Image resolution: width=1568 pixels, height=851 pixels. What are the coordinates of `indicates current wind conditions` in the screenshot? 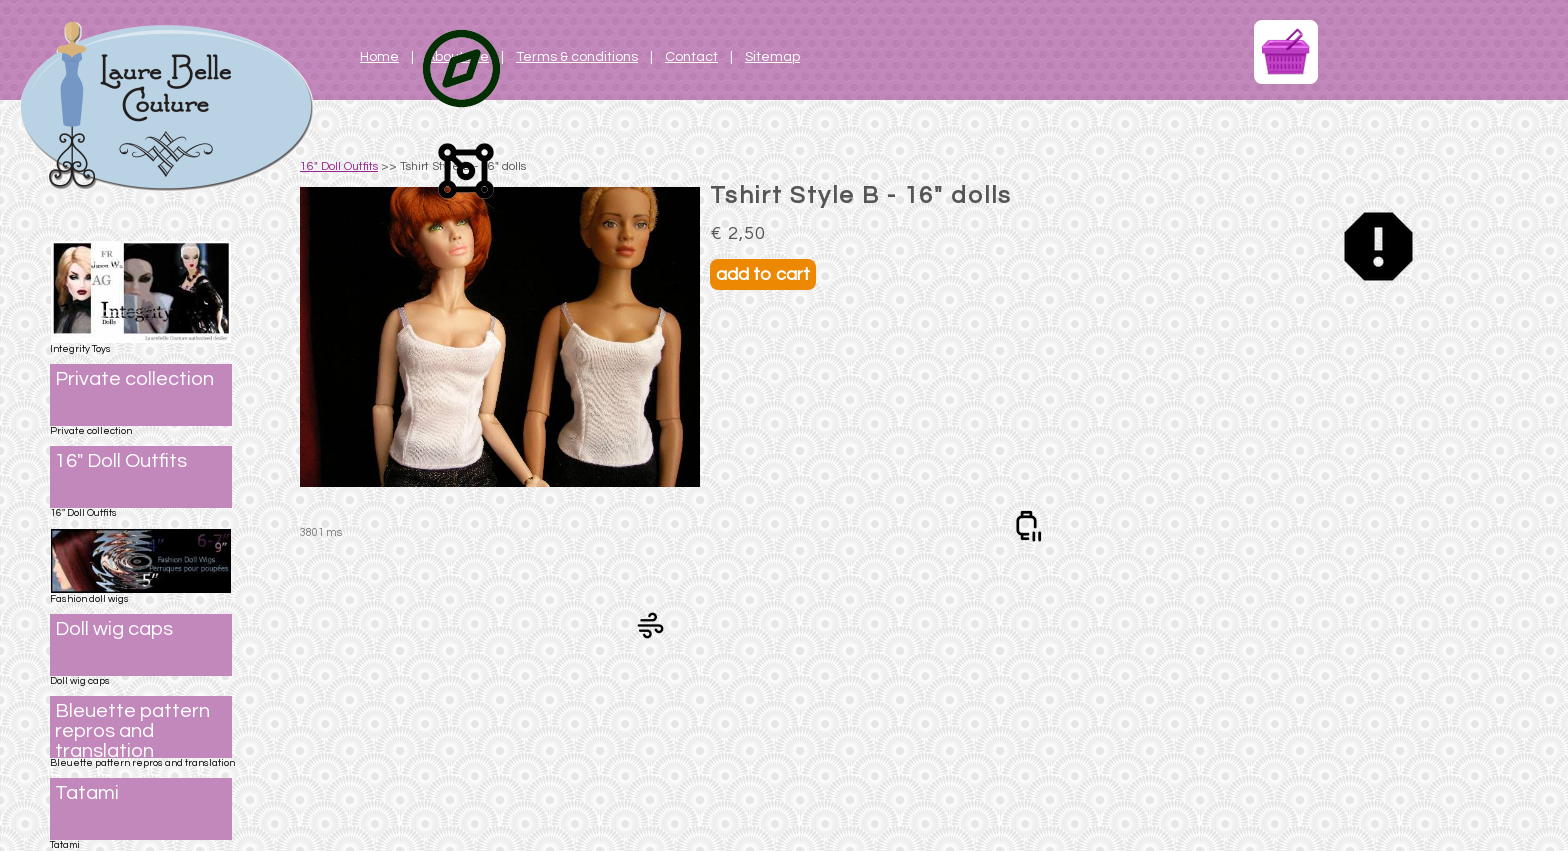 It's located at (650, 625).